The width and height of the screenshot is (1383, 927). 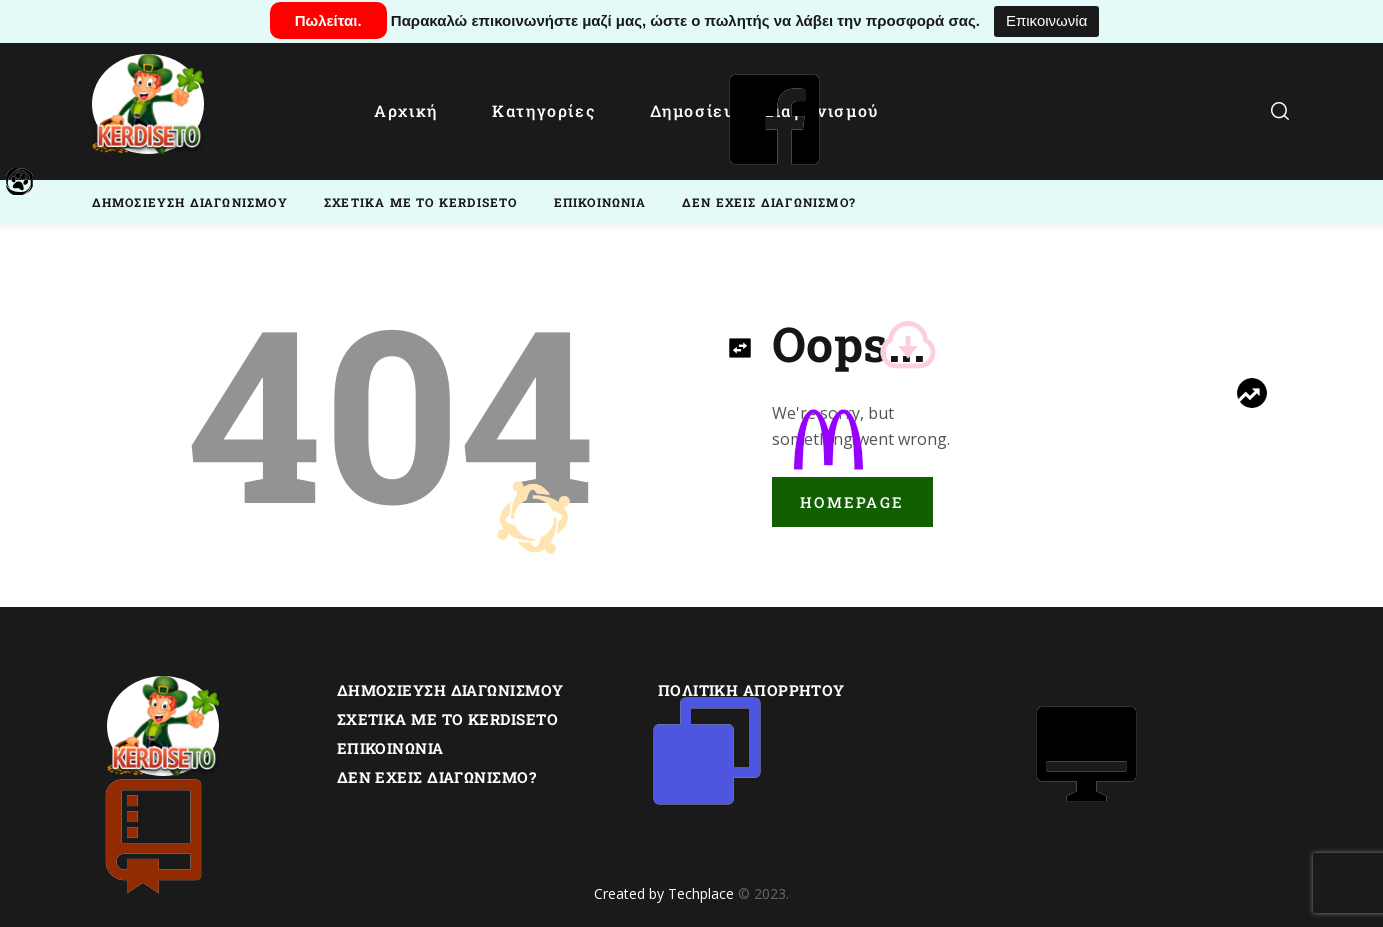 I want to click on open facebook app, so click(x=774, y=119).